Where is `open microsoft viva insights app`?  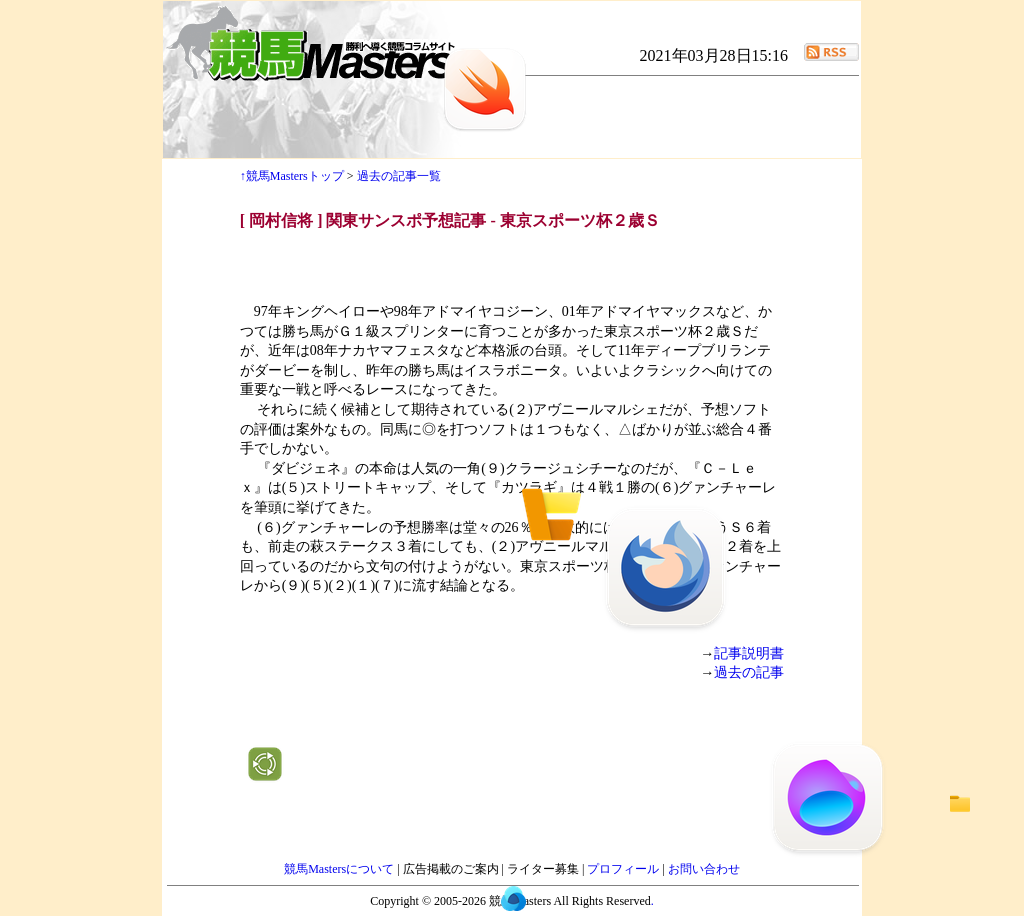
open microsoft viva insights app is located at coordinates (513, 898).